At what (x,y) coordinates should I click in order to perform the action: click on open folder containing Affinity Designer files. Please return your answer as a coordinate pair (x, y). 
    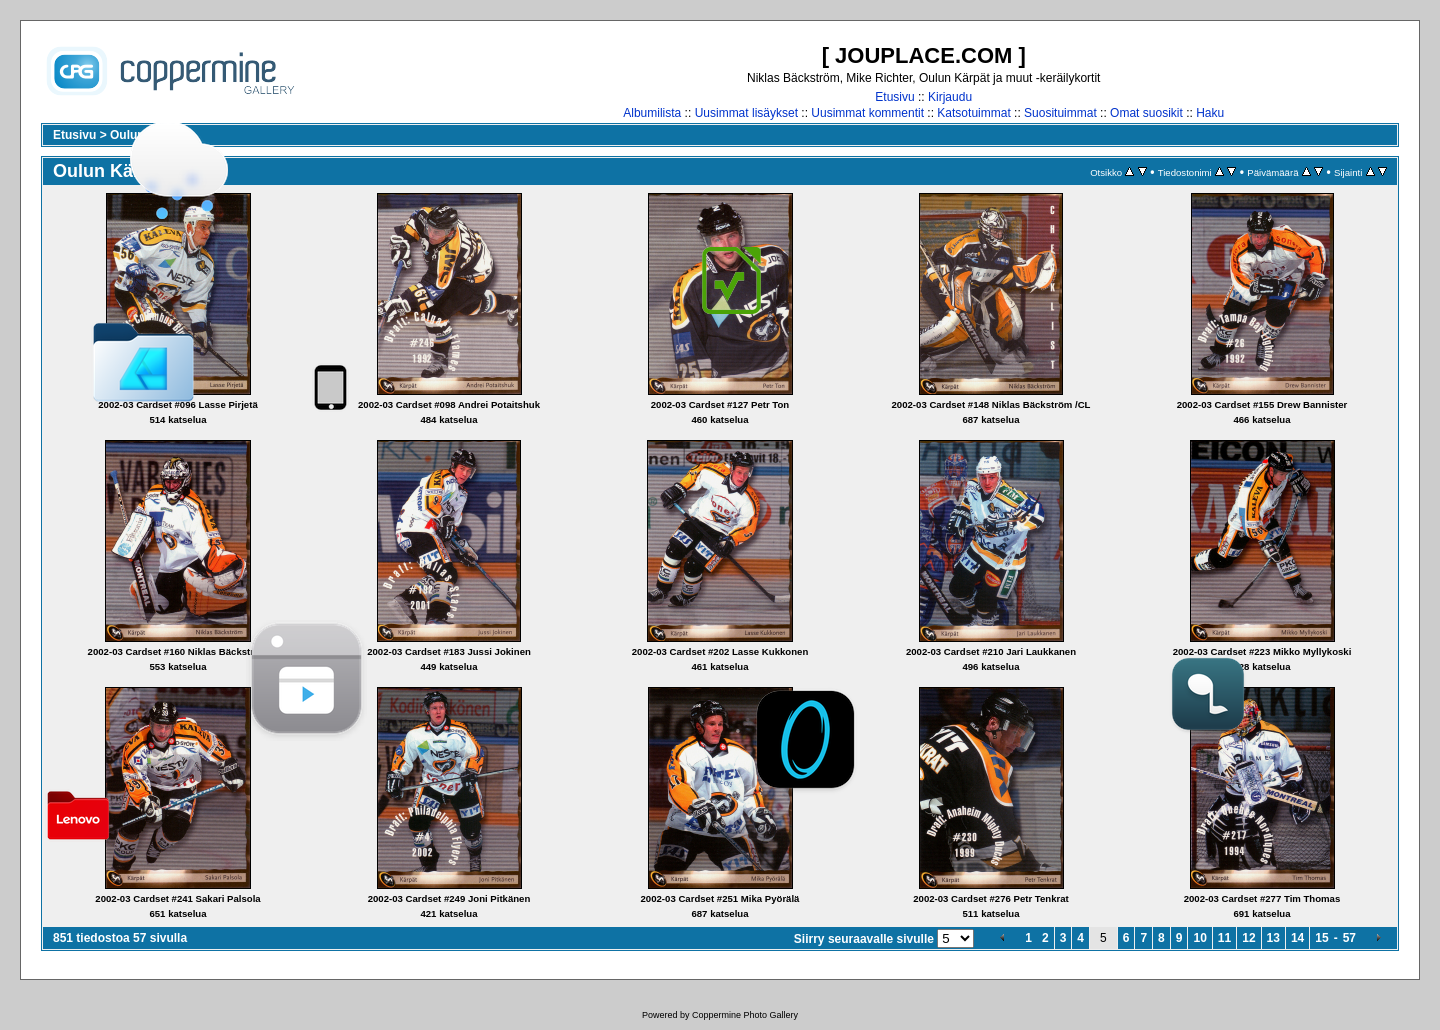
    Looking at the image, I should click on (143, 365).